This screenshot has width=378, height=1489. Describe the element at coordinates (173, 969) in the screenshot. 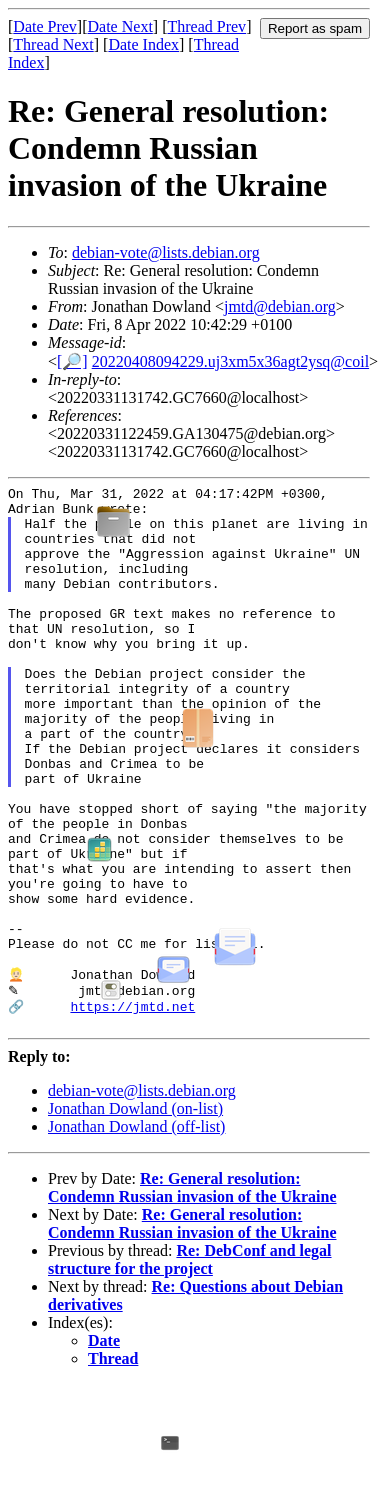

I see `open evolution email and calendar app` at that location.